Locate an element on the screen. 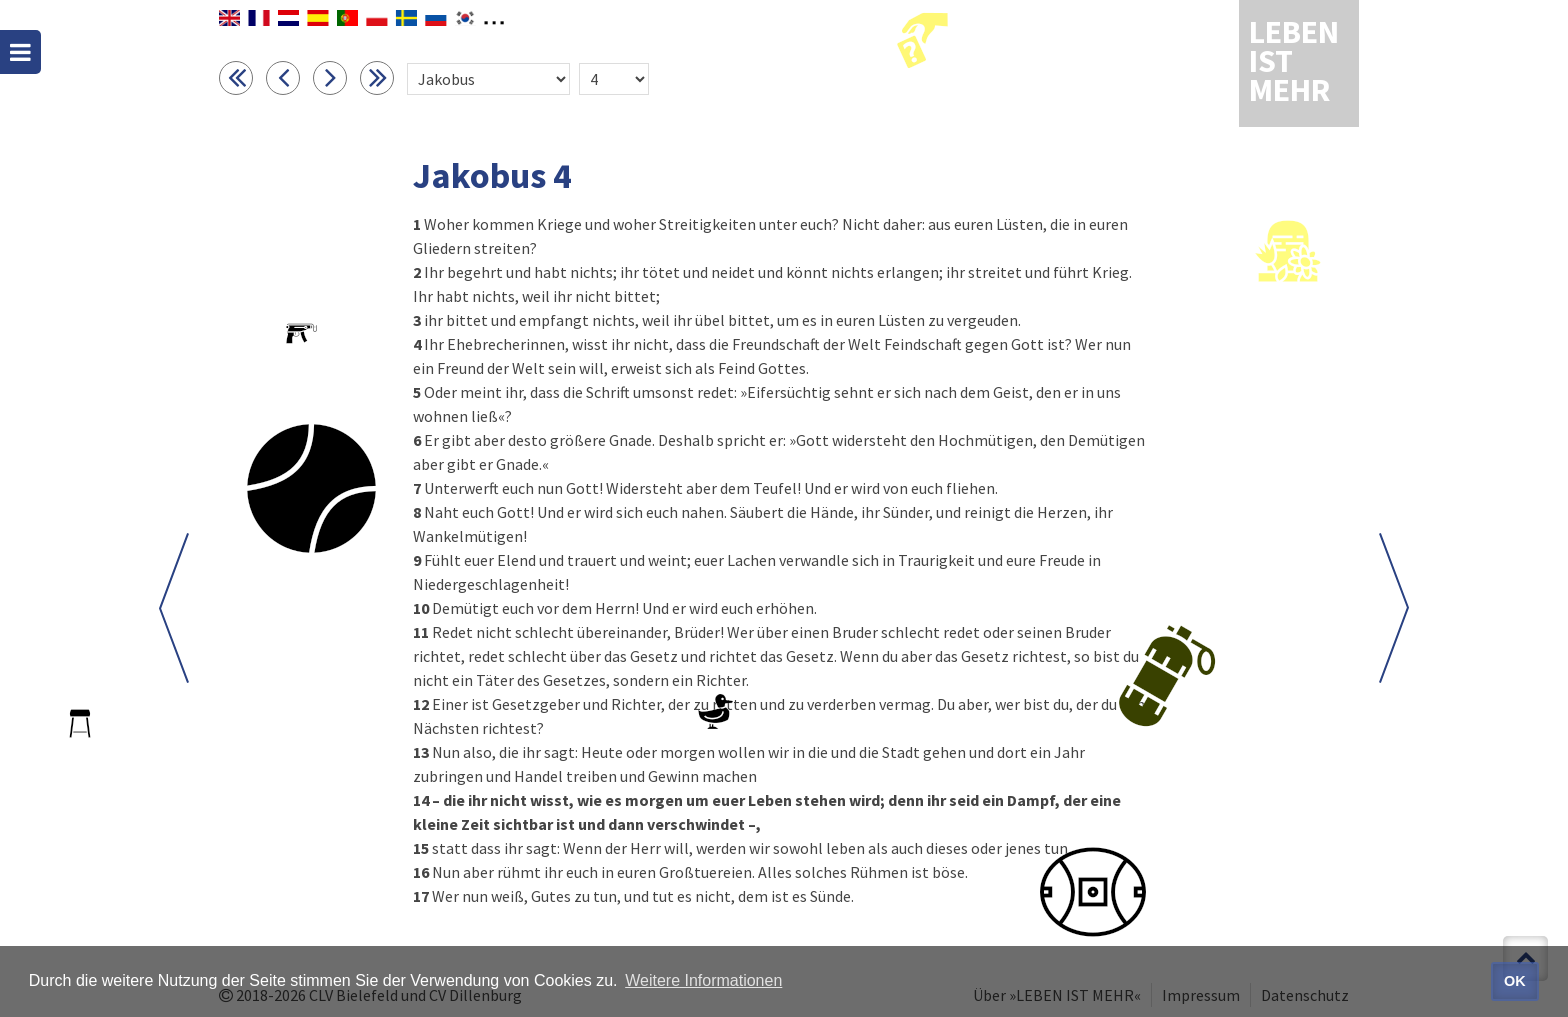 The image size is (1568, 1017). view football/rugby field layout is located at coordinates (1093, 892).